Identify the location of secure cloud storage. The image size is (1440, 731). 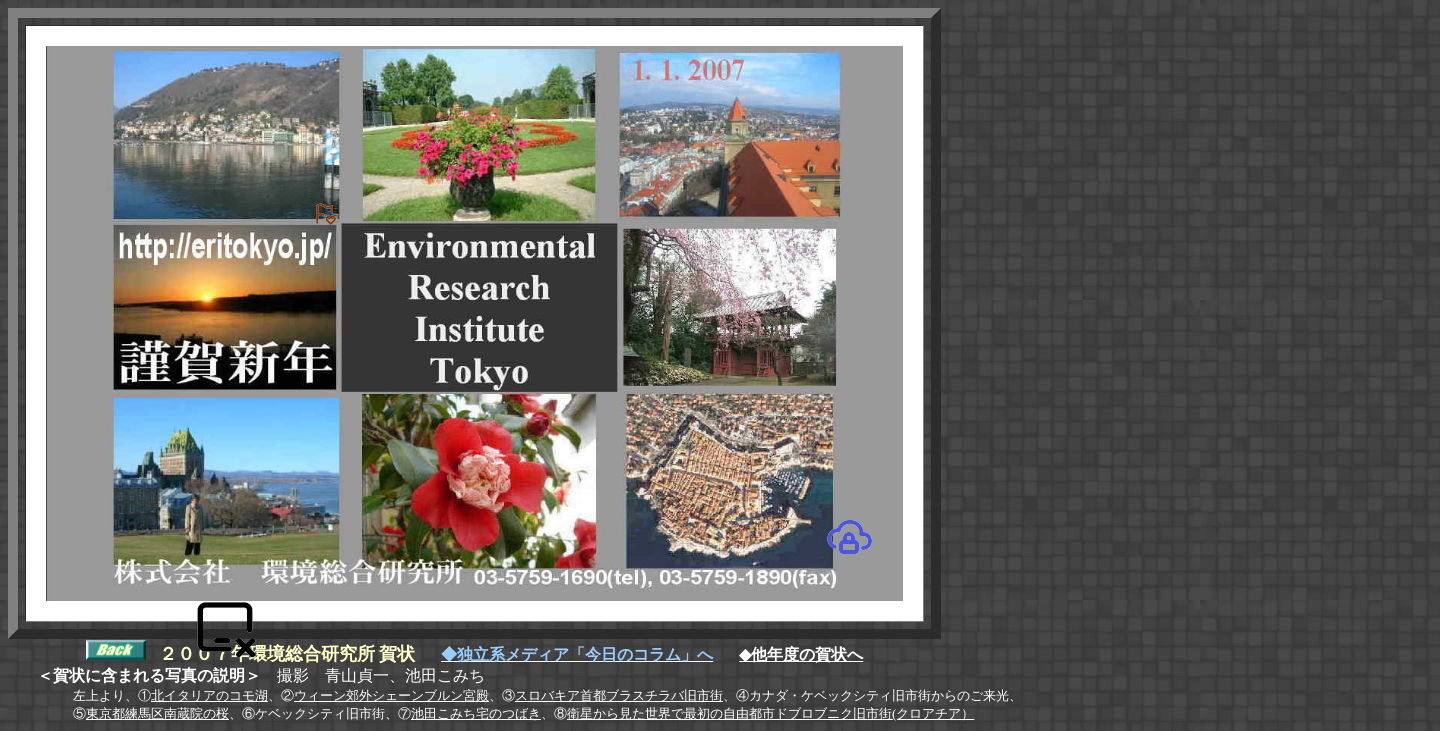
(849, 536).